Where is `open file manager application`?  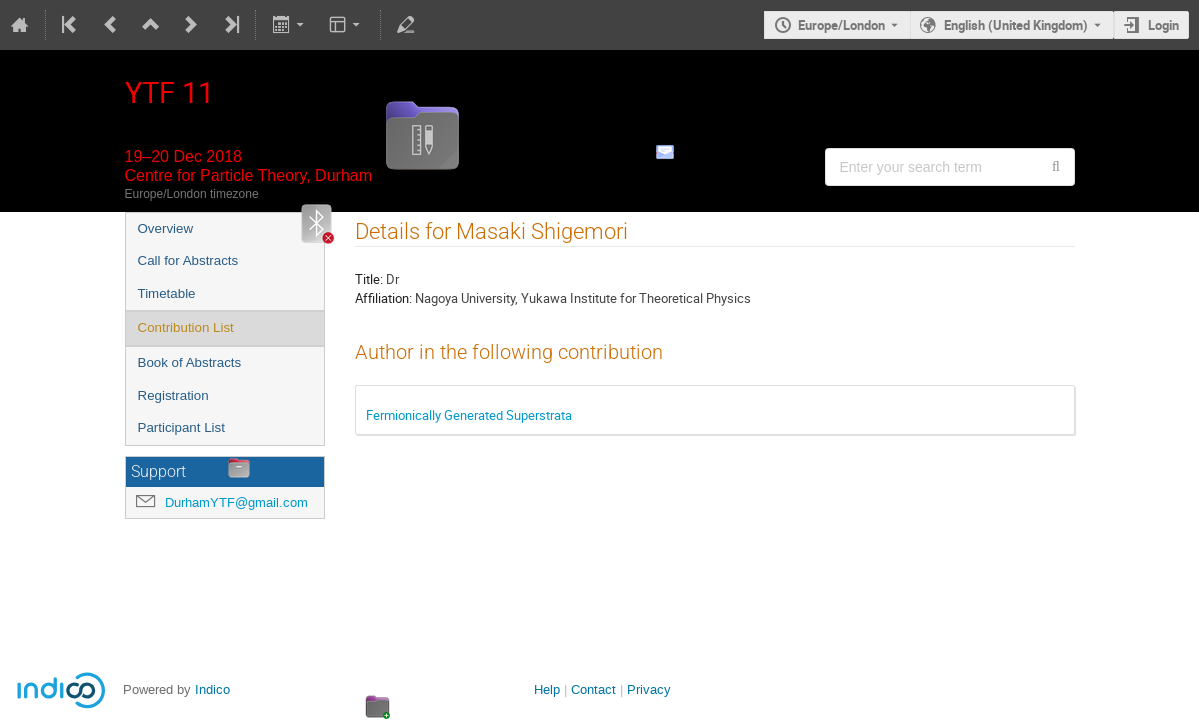
open file manager application is located at coordinates (239, 468).